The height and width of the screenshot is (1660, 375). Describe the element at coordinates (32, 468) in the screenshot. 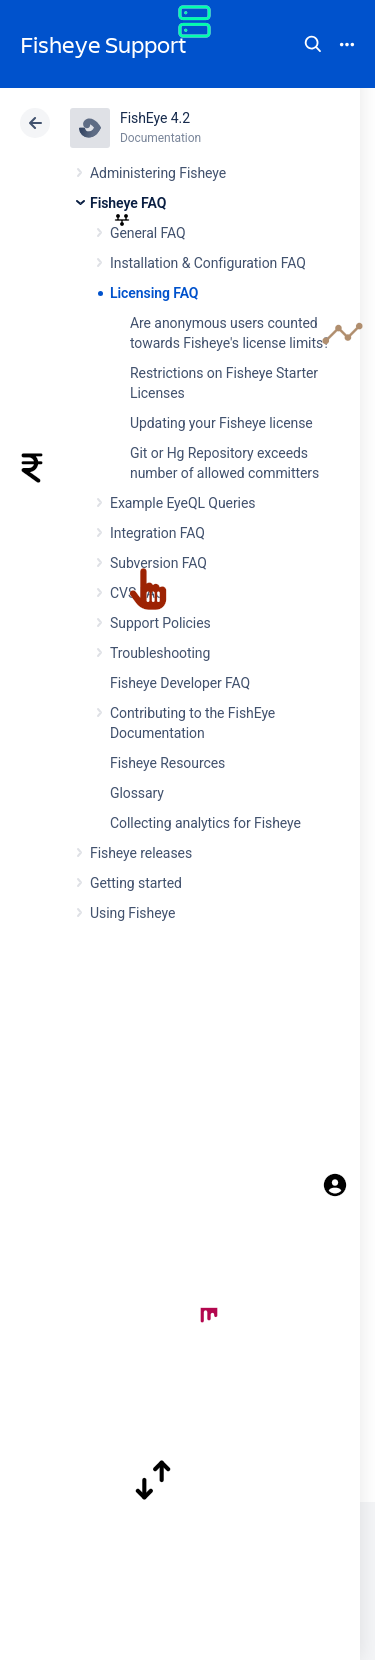

I see `indicates price or payment in Indian rupees` at that location.